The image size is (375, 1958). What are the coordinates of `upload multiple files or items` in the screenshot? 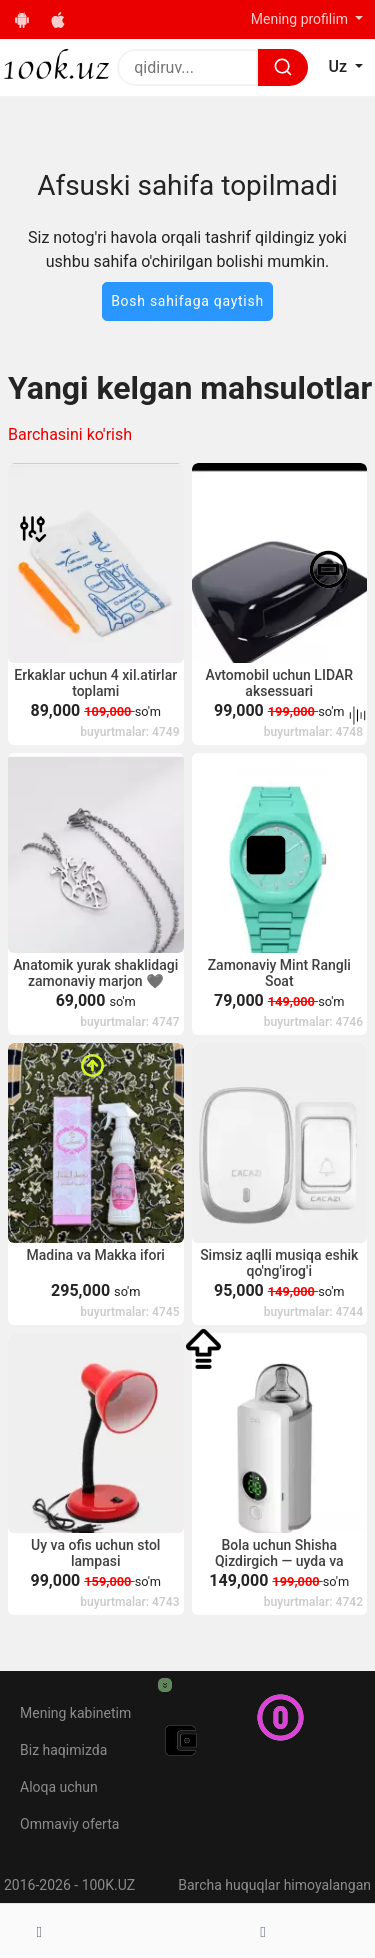 It's located at (203, 1348).